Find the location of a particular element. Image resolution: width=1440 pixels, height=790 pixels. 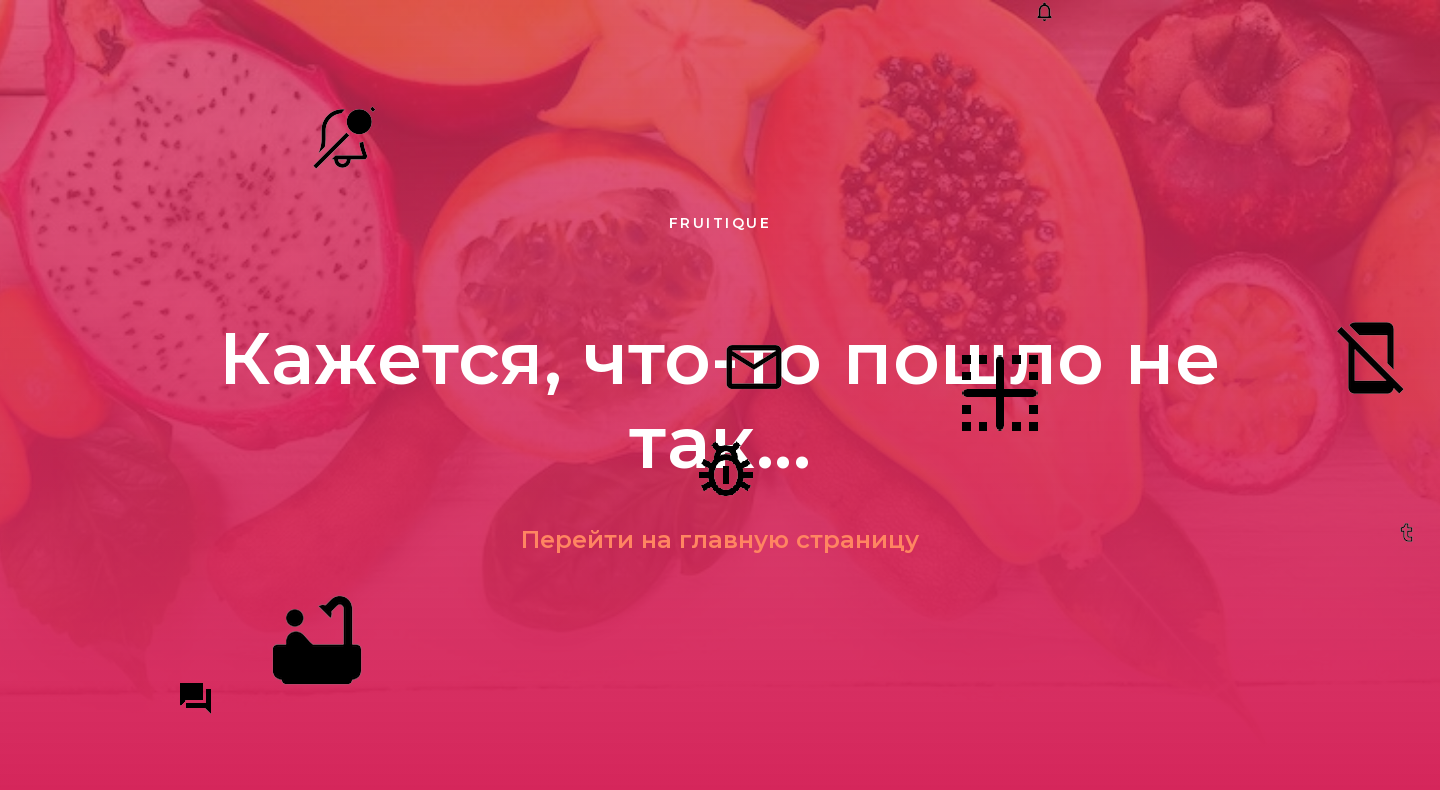

apply inner borders to selected cells is located at coordinates (1000, 393).